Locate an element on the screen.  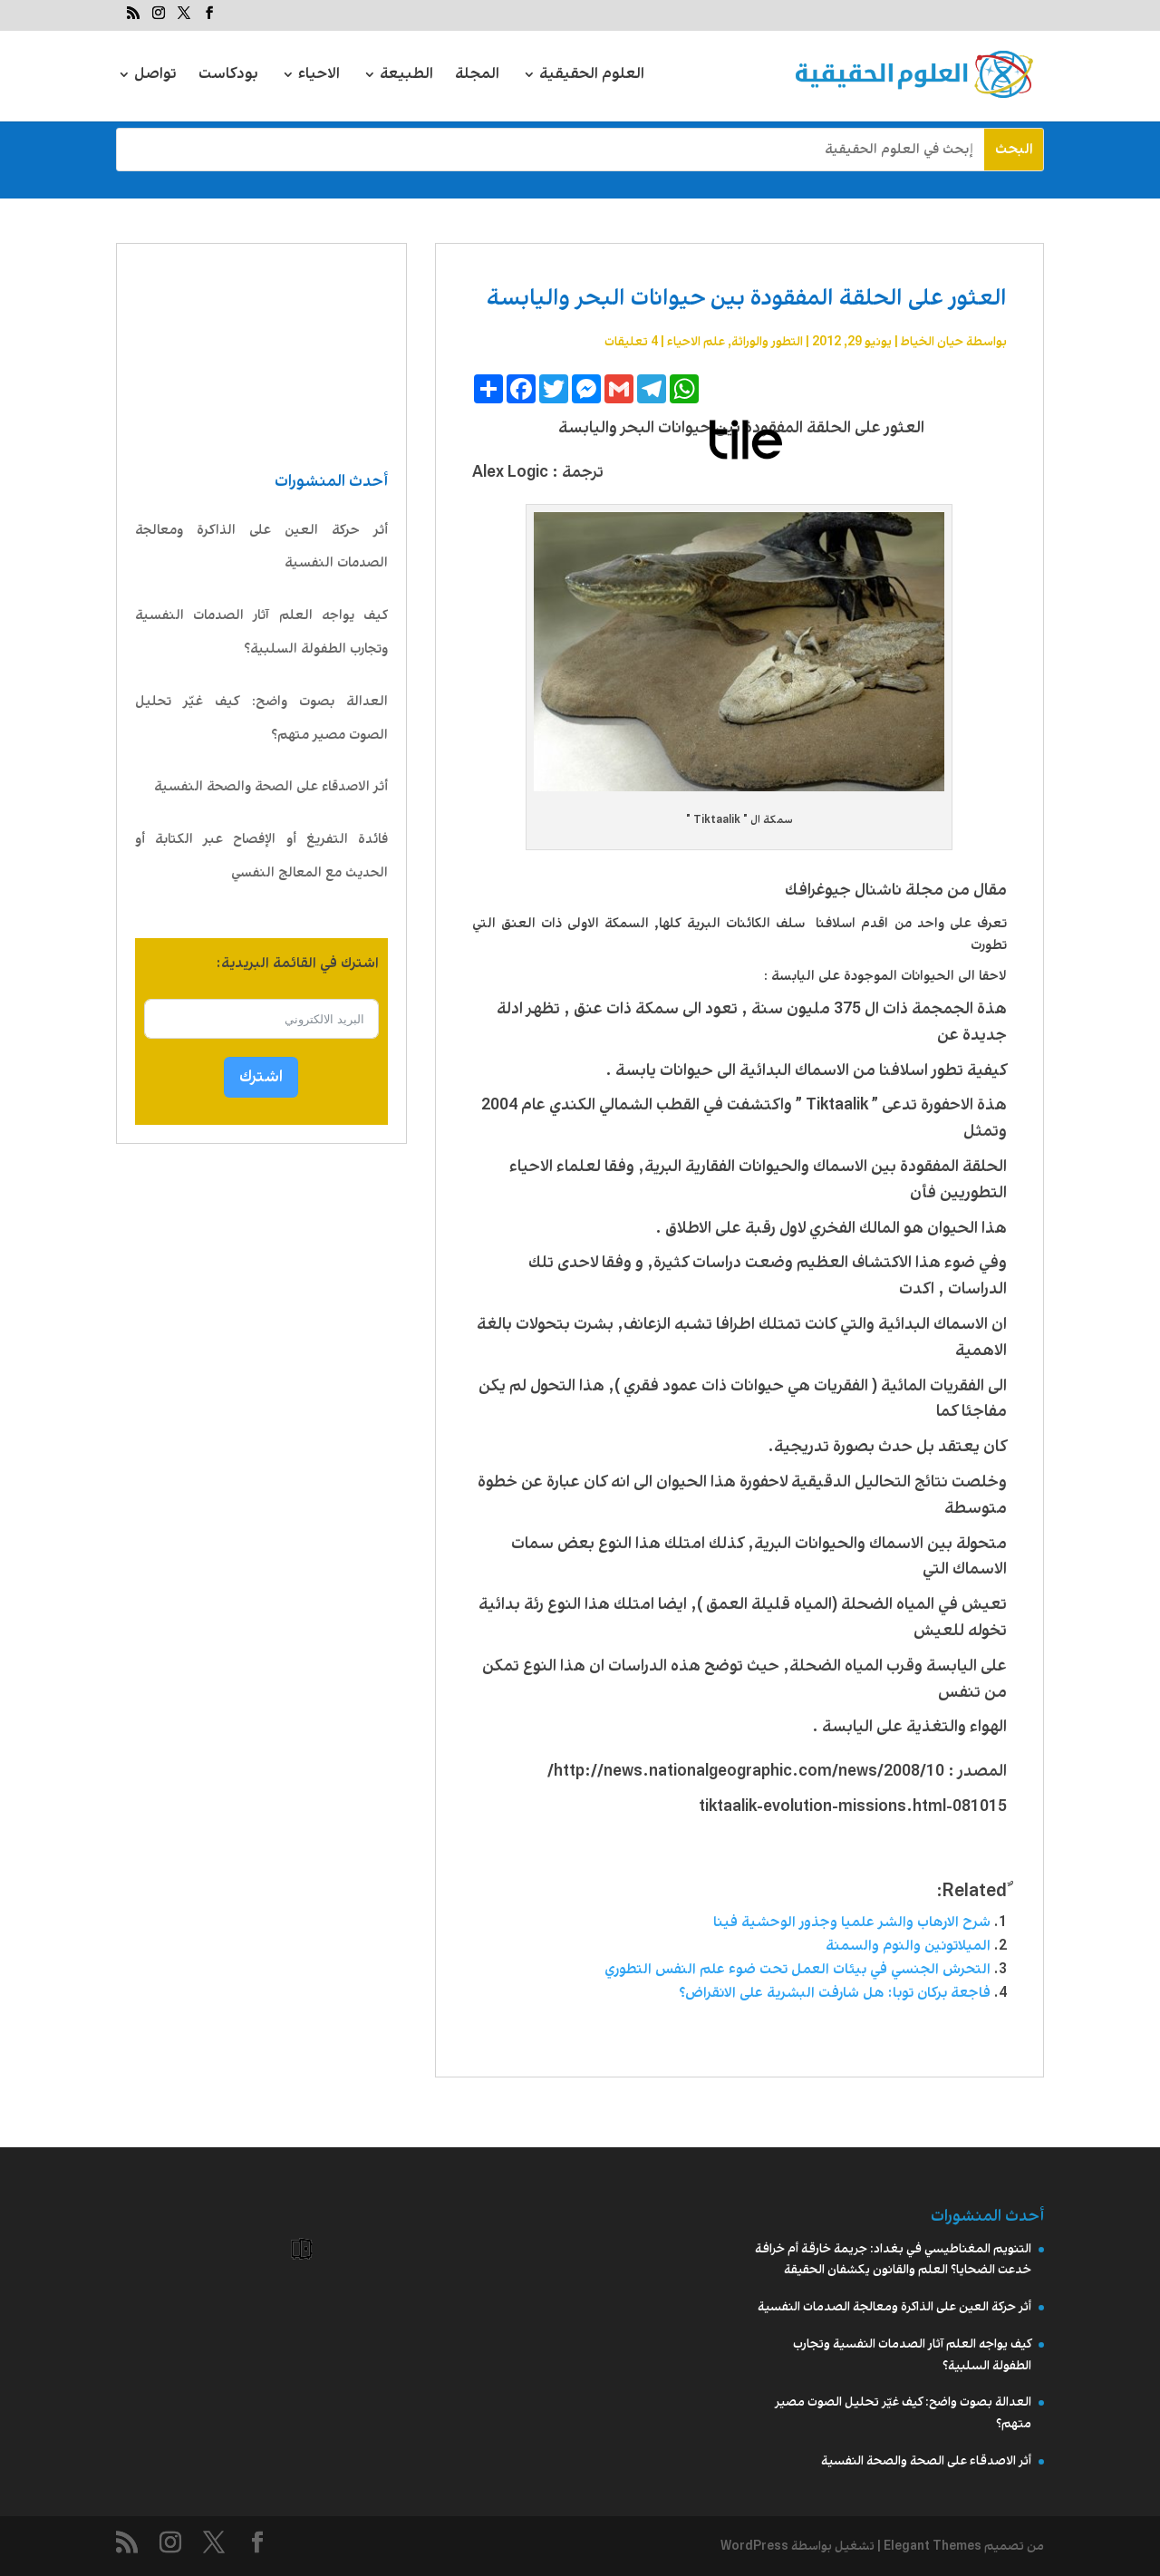
open the Tile app to locate your items is located at coordinates (746, 440).